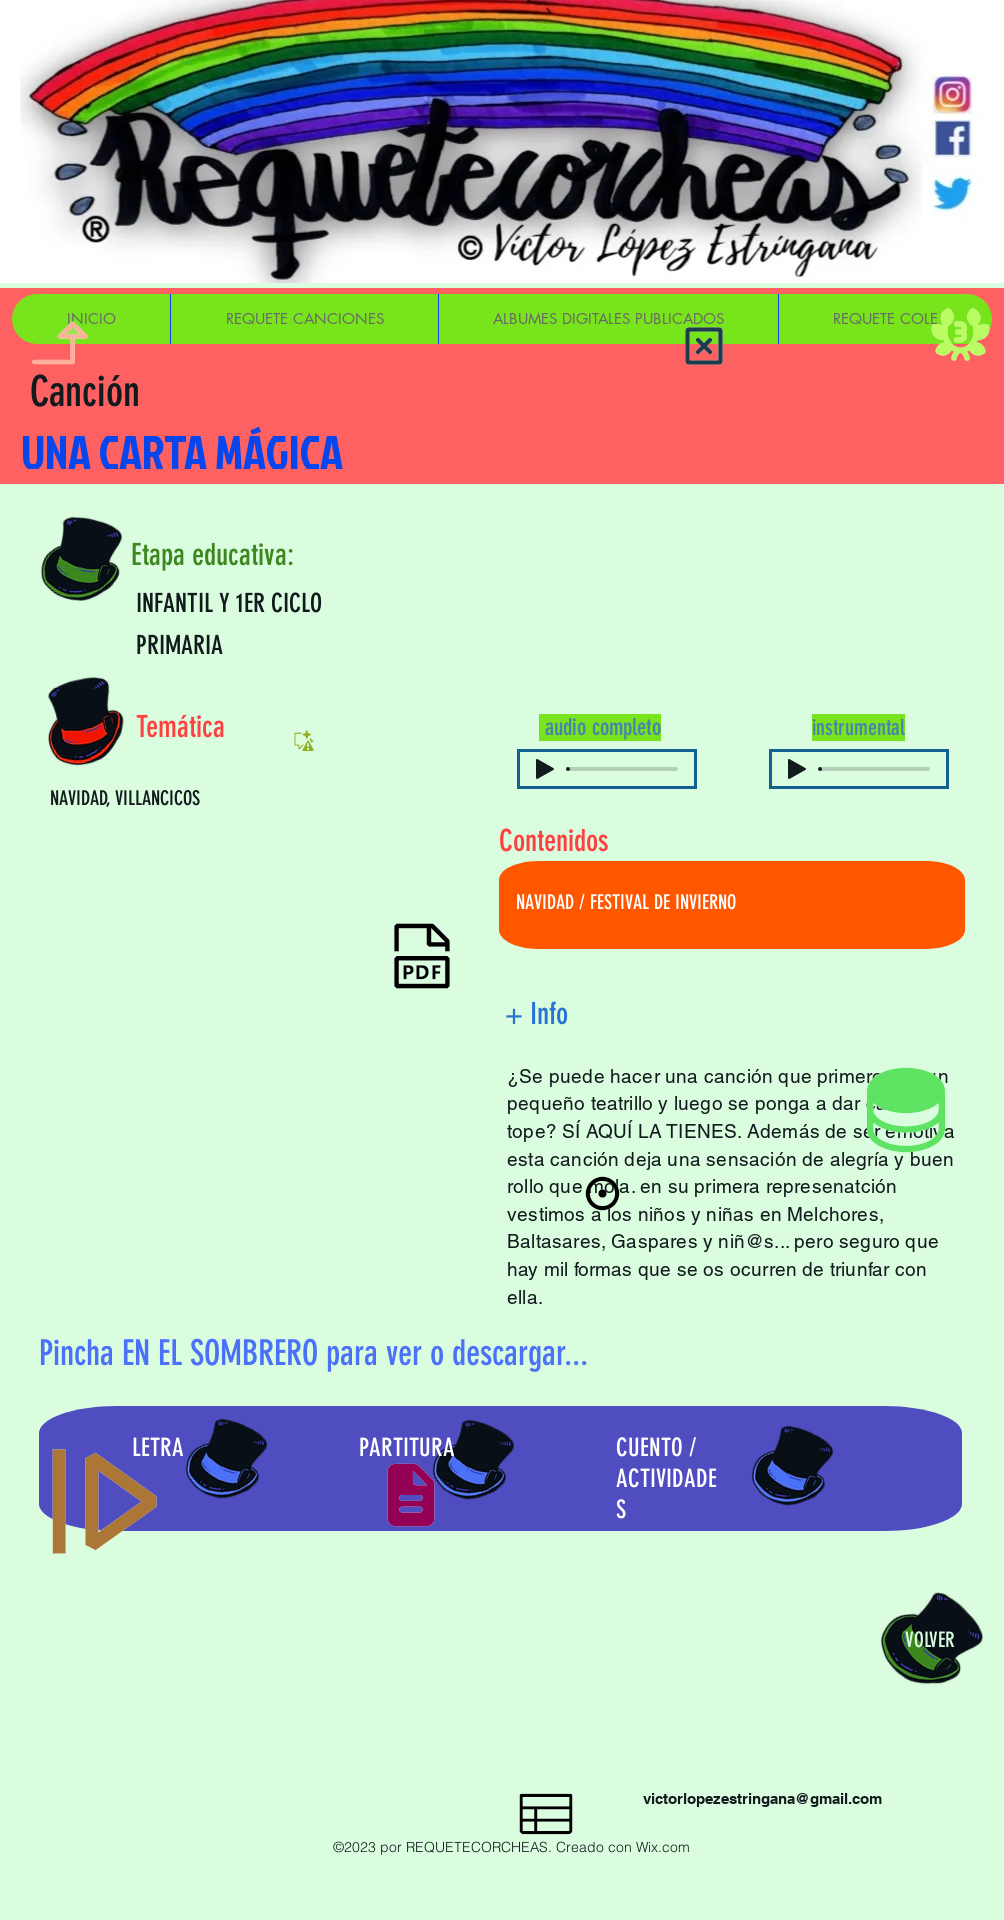 This screenshot has width=1004, height=1920. Describe the element at coordinates (546, 1814) in the screenshot. I see `view data in table format` at that location.